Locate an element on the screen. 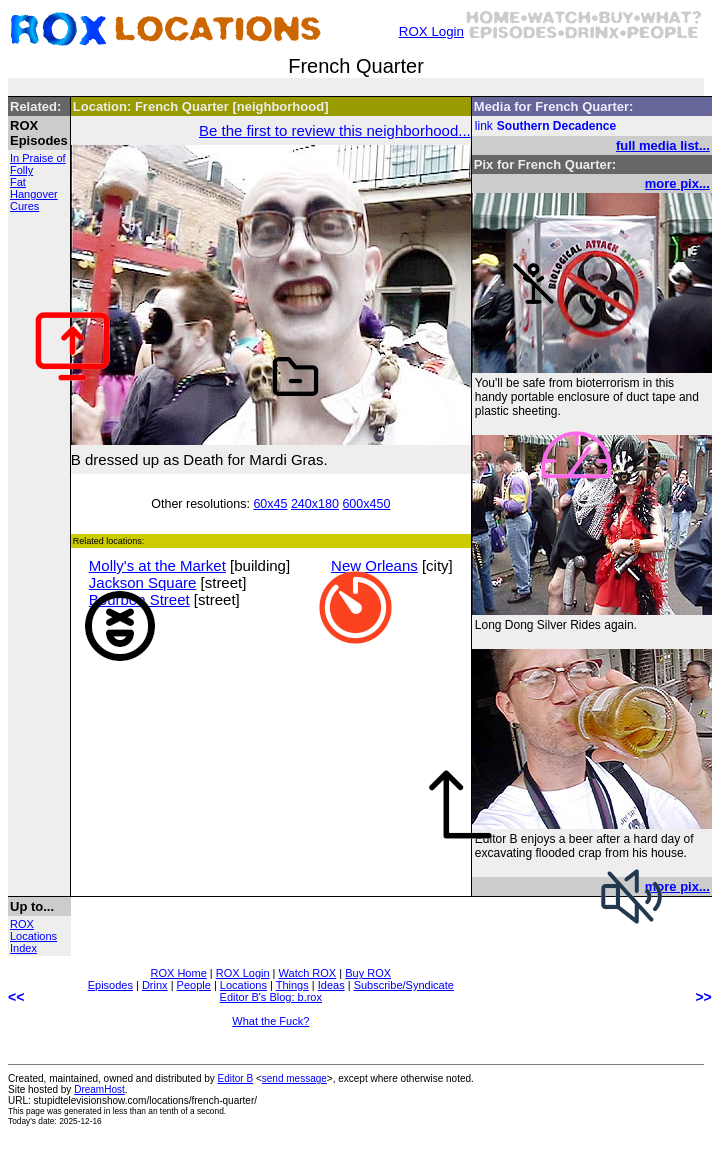 This screenshot has height=1169, width=712. mute audio or sound is located at coordinates (630, 896).